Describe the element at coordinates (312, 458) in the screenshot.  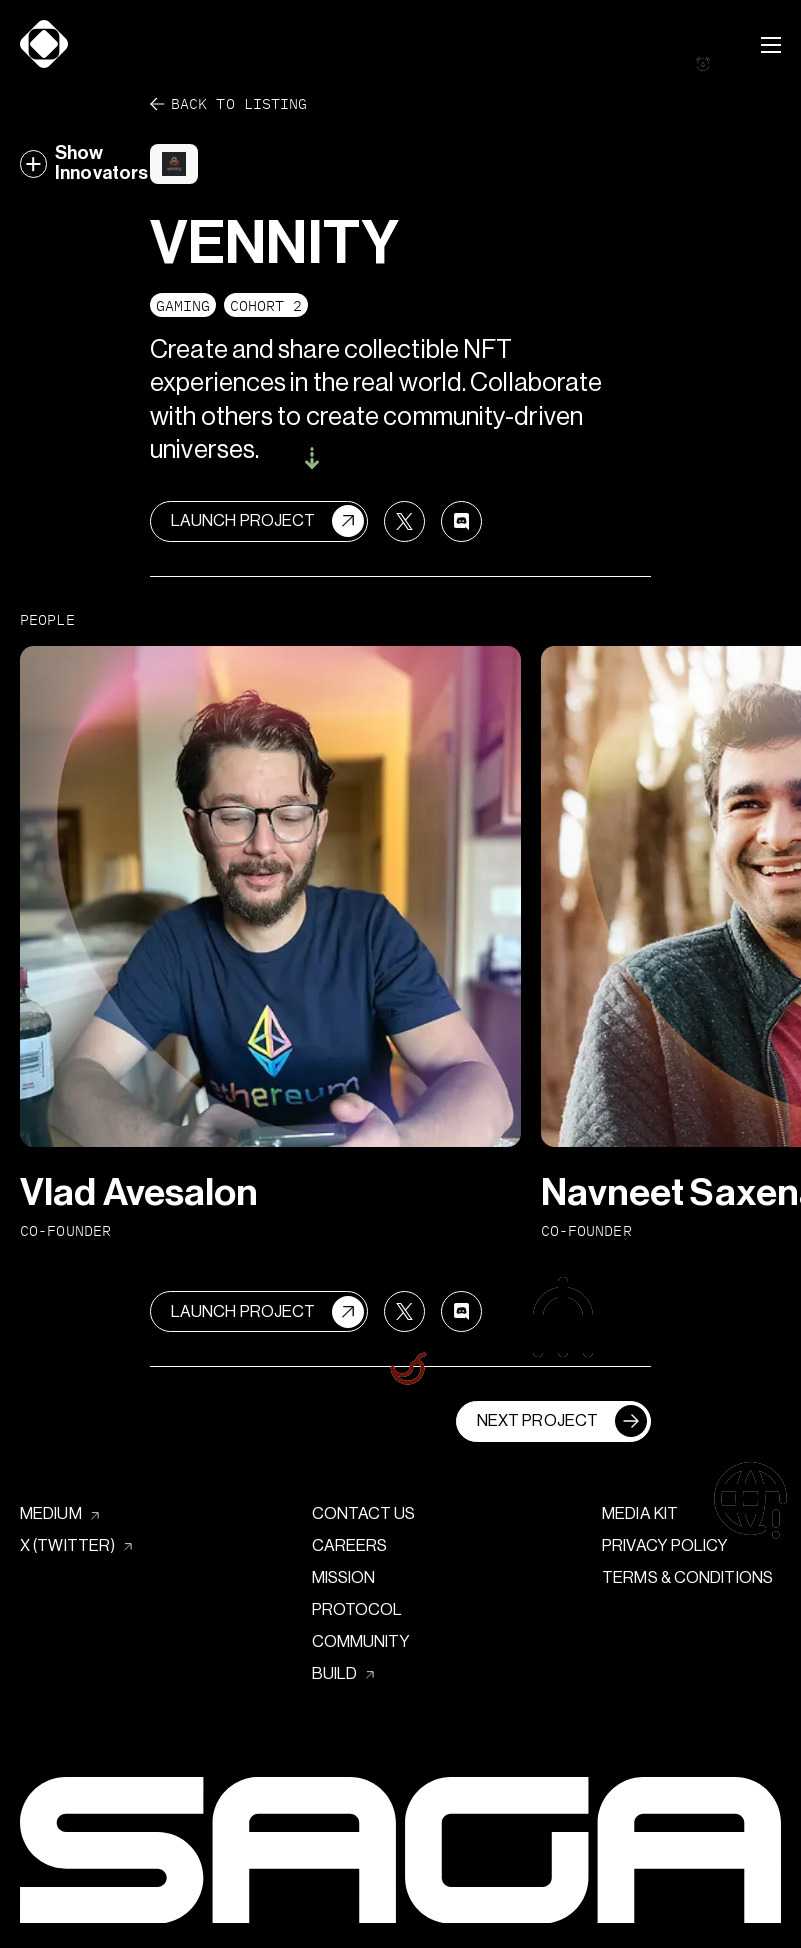
I see `download in progress` at that location.